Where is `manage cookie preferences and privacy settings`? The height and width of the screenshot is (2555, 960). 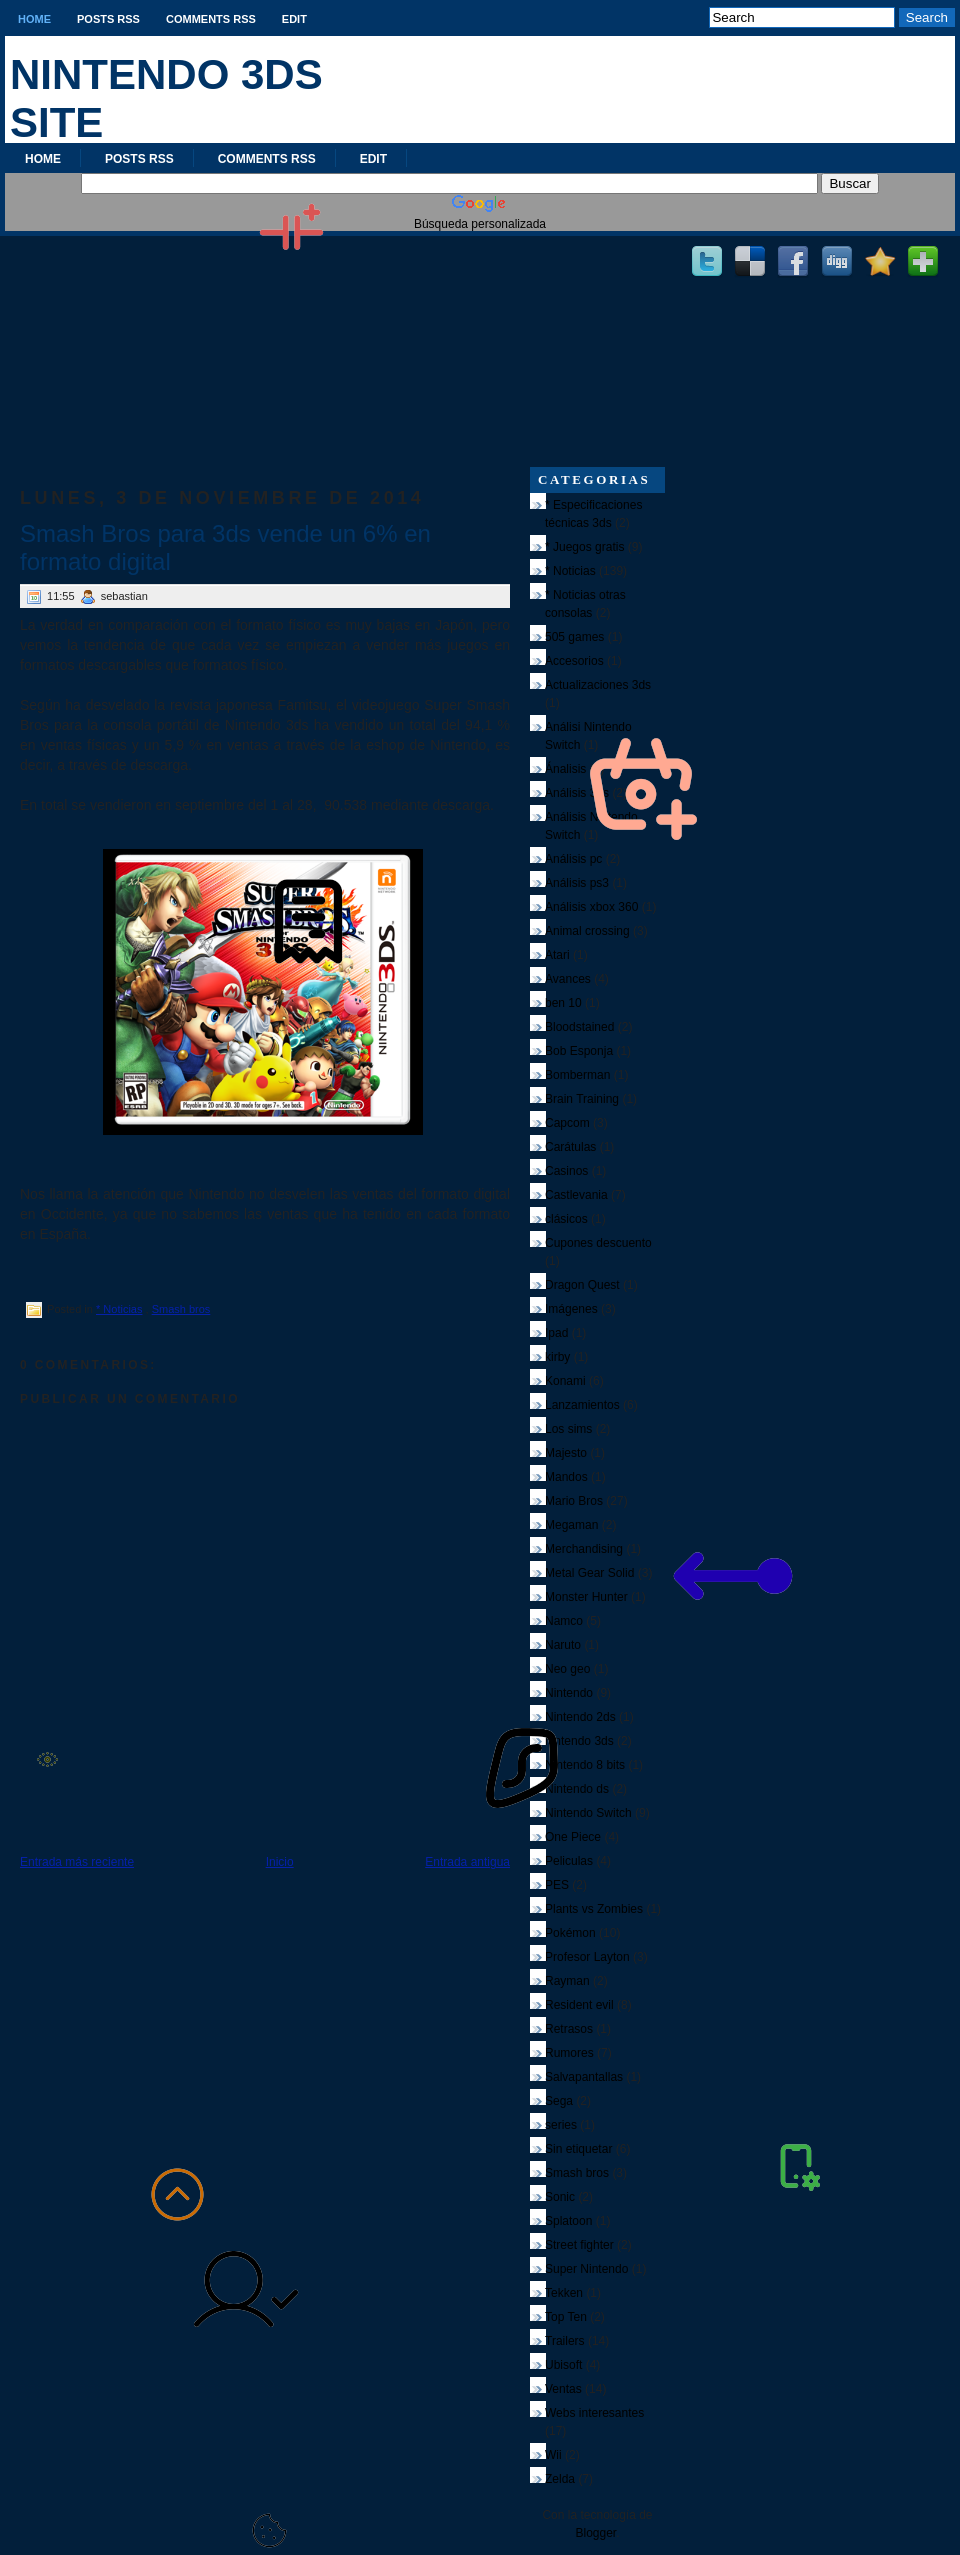
manage cookie preferences and privacy settings is located at coordinates (269, 2530).